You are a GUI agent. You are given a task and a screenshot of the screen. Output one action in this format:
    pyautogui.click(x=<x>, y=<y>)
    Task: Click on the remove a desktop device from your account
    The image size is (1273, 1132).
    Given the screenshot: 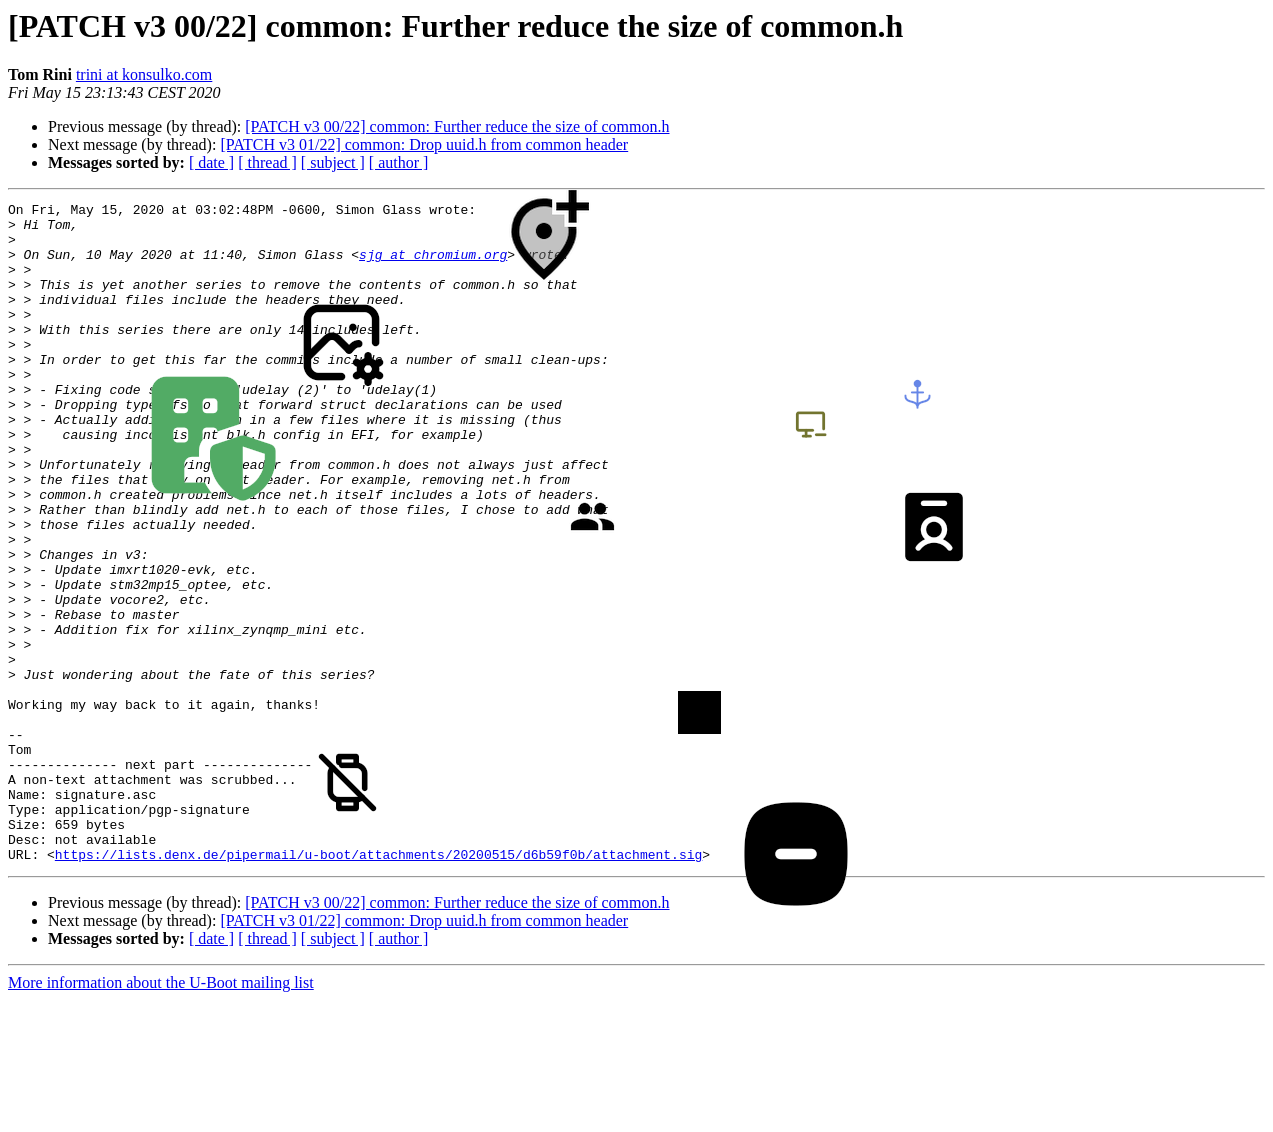 What is the action you would take?
    pyautogui.click(x=810, y=424)
    